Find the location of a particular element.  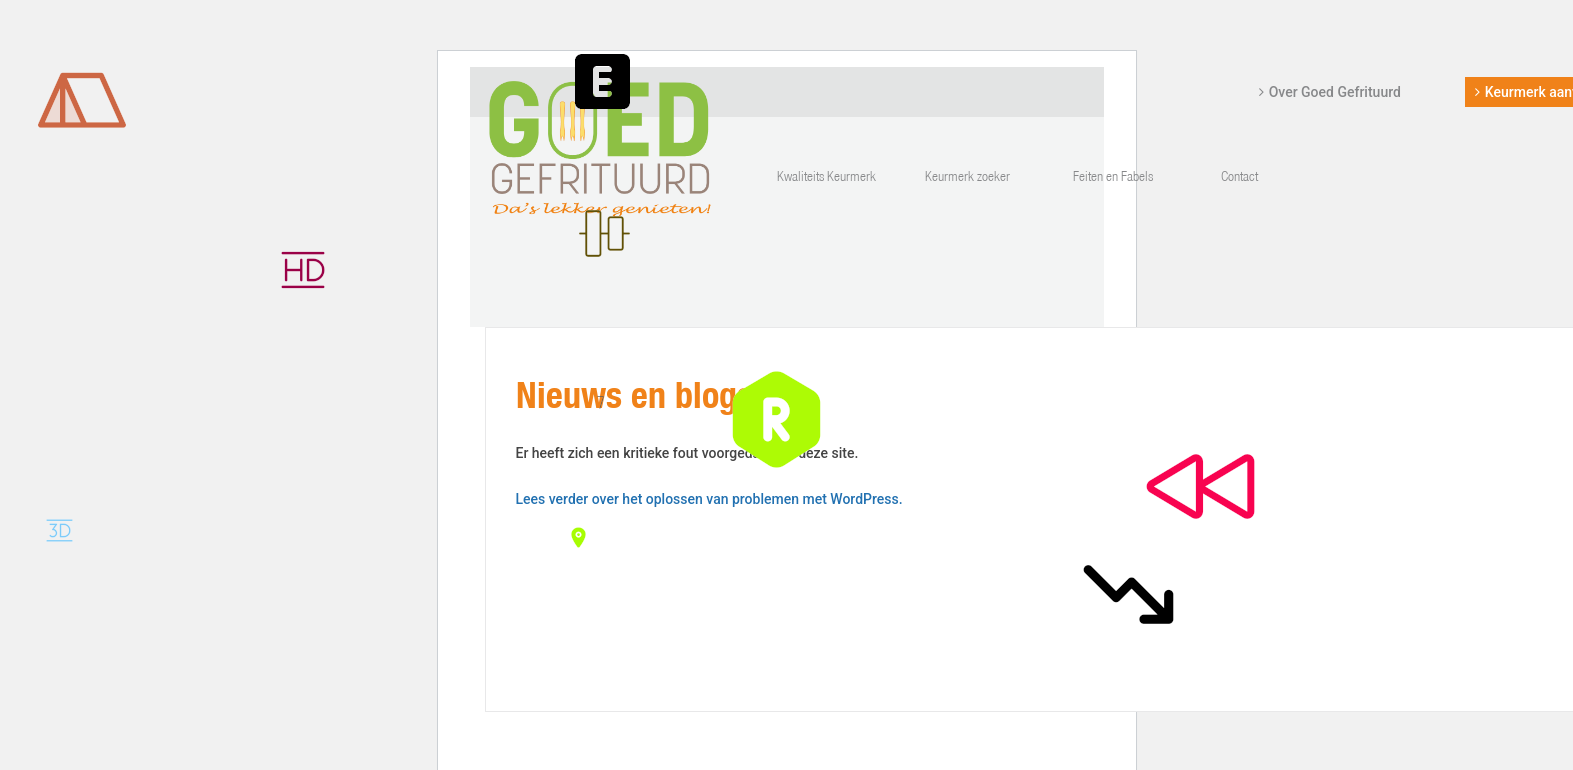

indicates high-definition video quality is located at coordinates (303, 270).